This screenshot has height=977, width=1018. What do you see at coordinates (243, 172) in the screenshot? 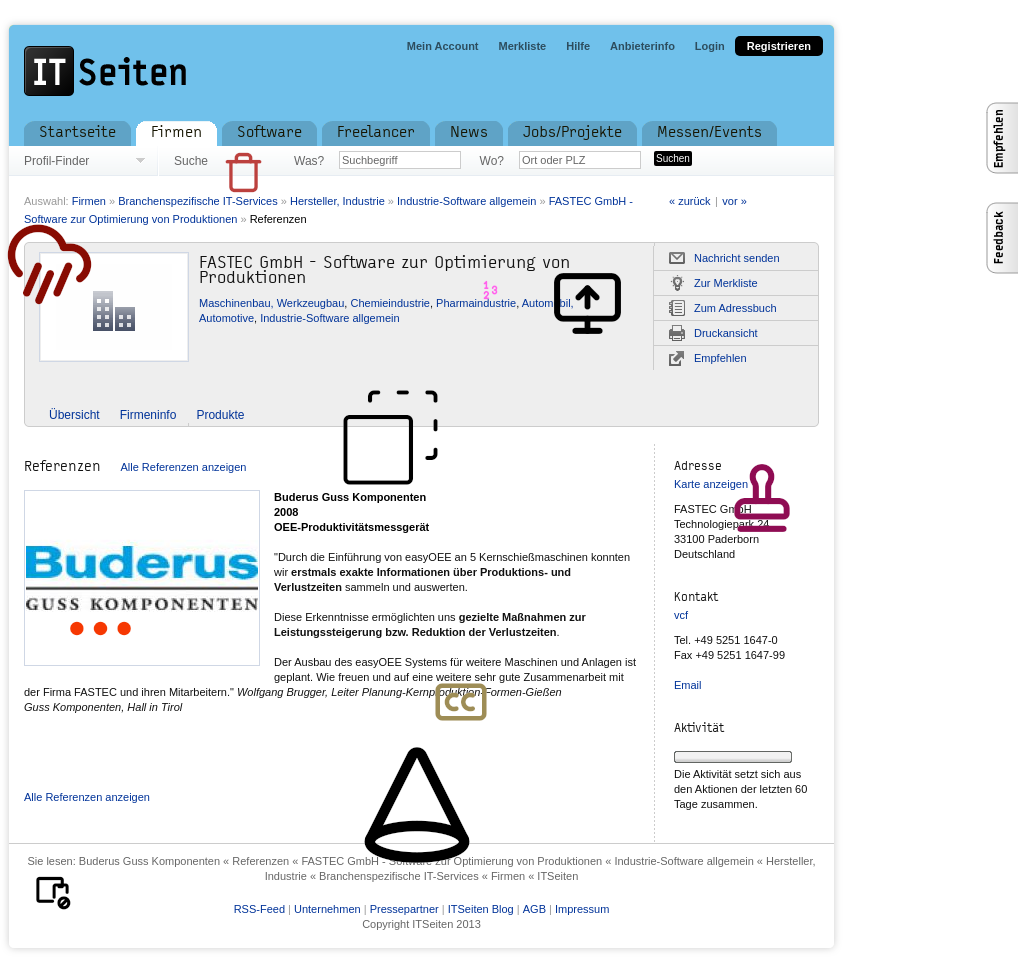
I see `delete selected item` at bounding box center [243, 172].